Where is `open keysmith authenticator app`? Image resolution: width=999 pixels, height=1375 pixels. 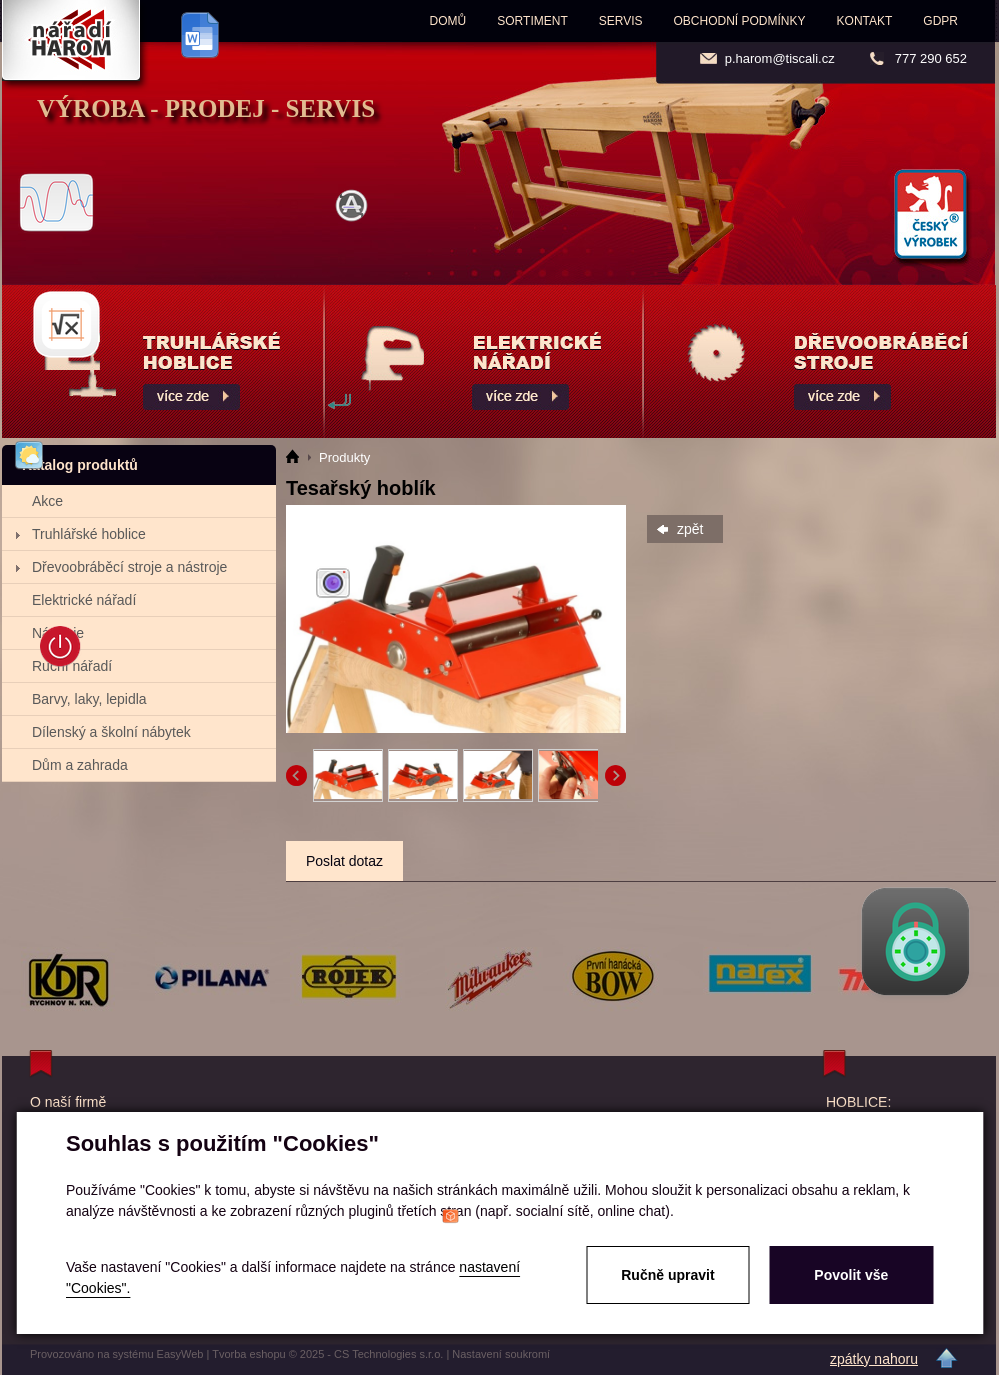
open keysmith authenticator app is located at coordinates (915, 941).